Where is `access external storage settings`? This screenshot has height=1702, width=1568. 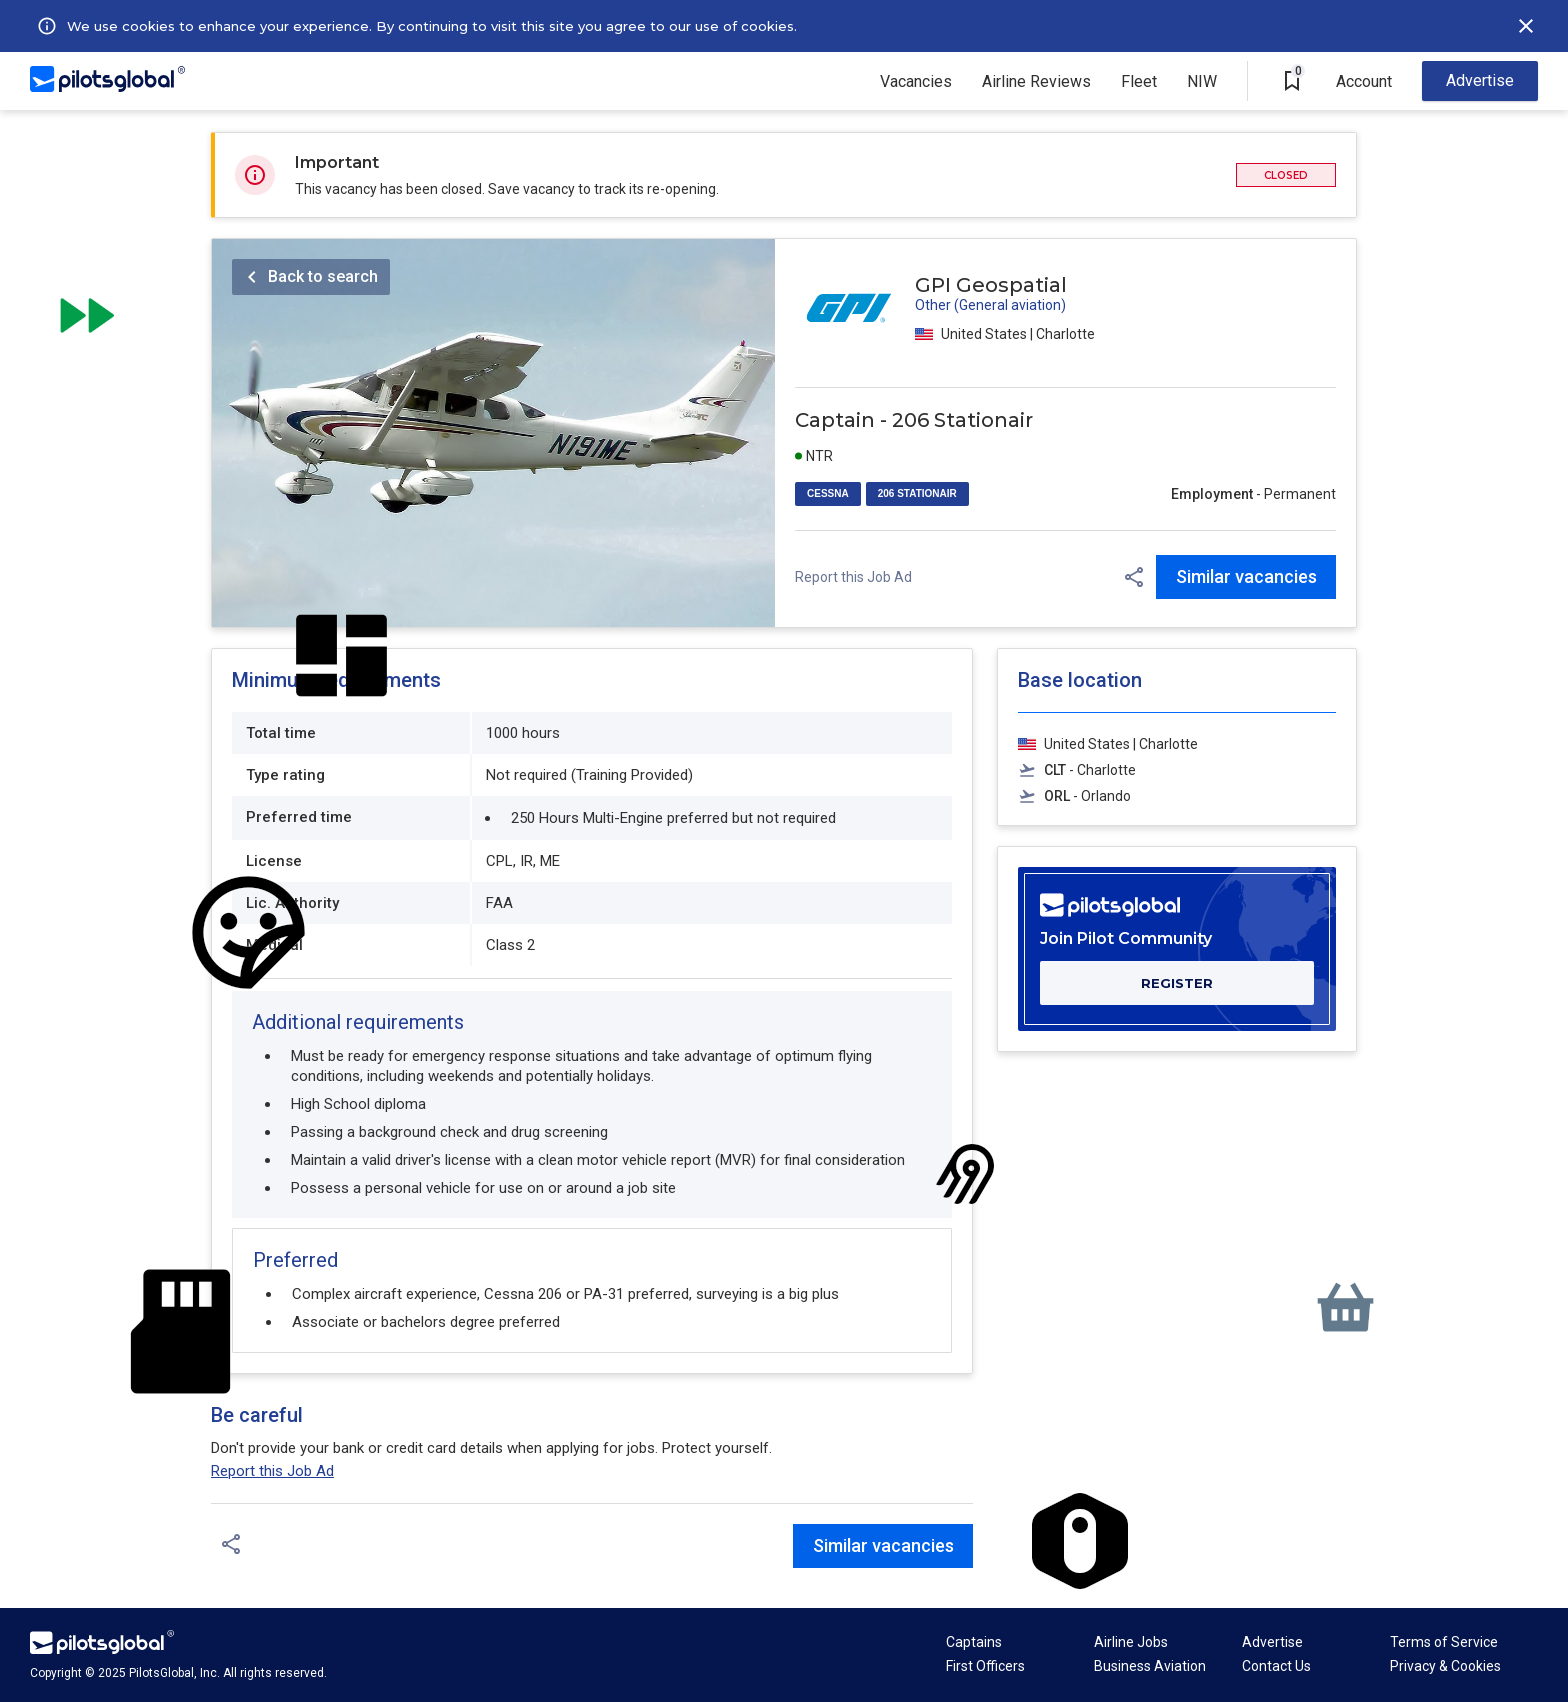
access external storage settings is located at coordinates (180, 1331).